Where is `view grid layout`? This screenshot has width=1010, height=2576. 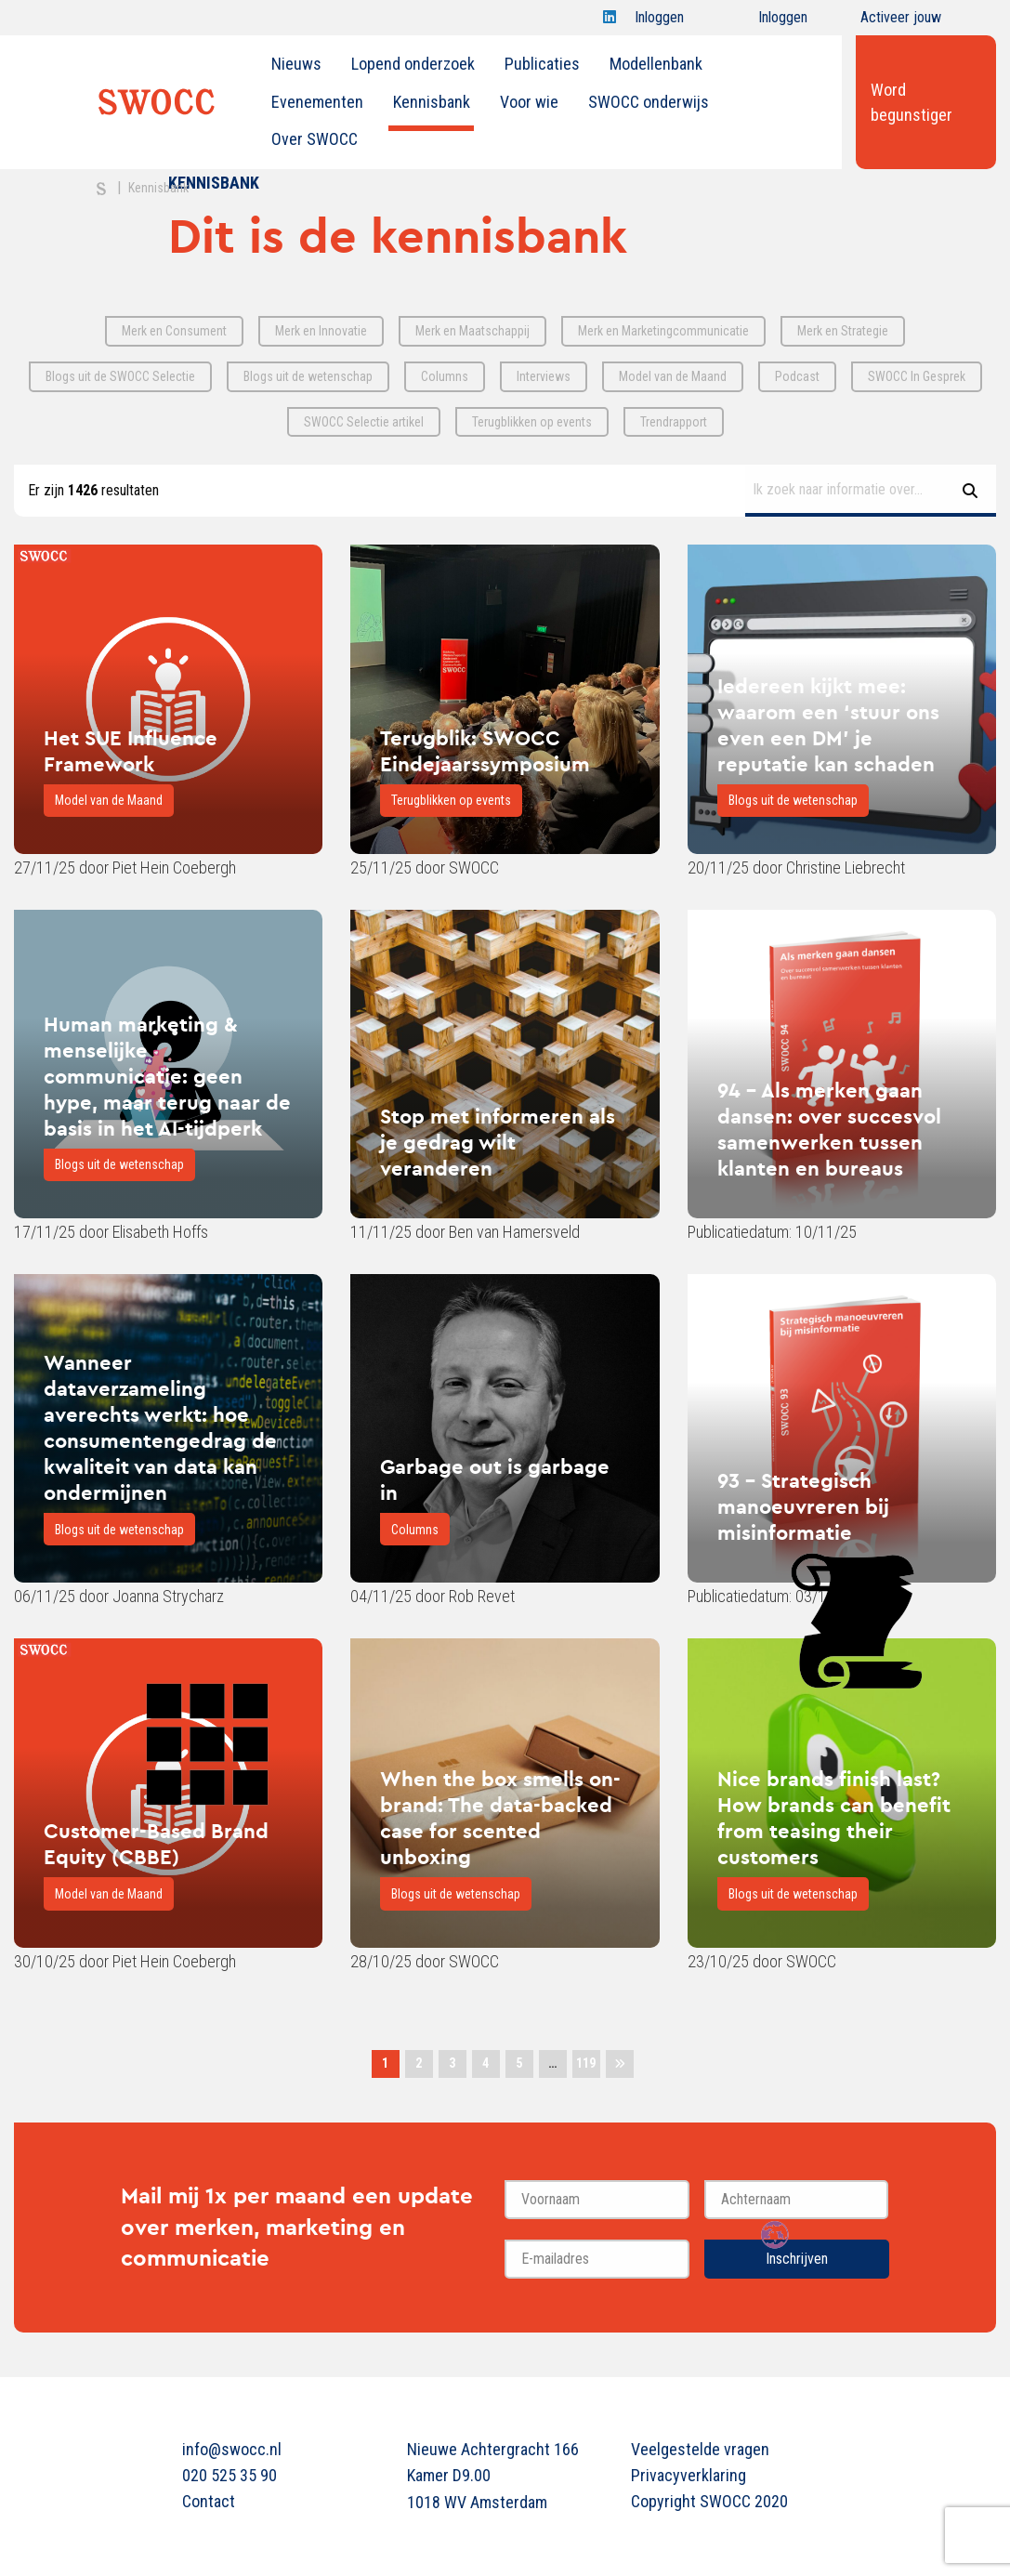 view grid layout is located at coordinates (207, 1744).